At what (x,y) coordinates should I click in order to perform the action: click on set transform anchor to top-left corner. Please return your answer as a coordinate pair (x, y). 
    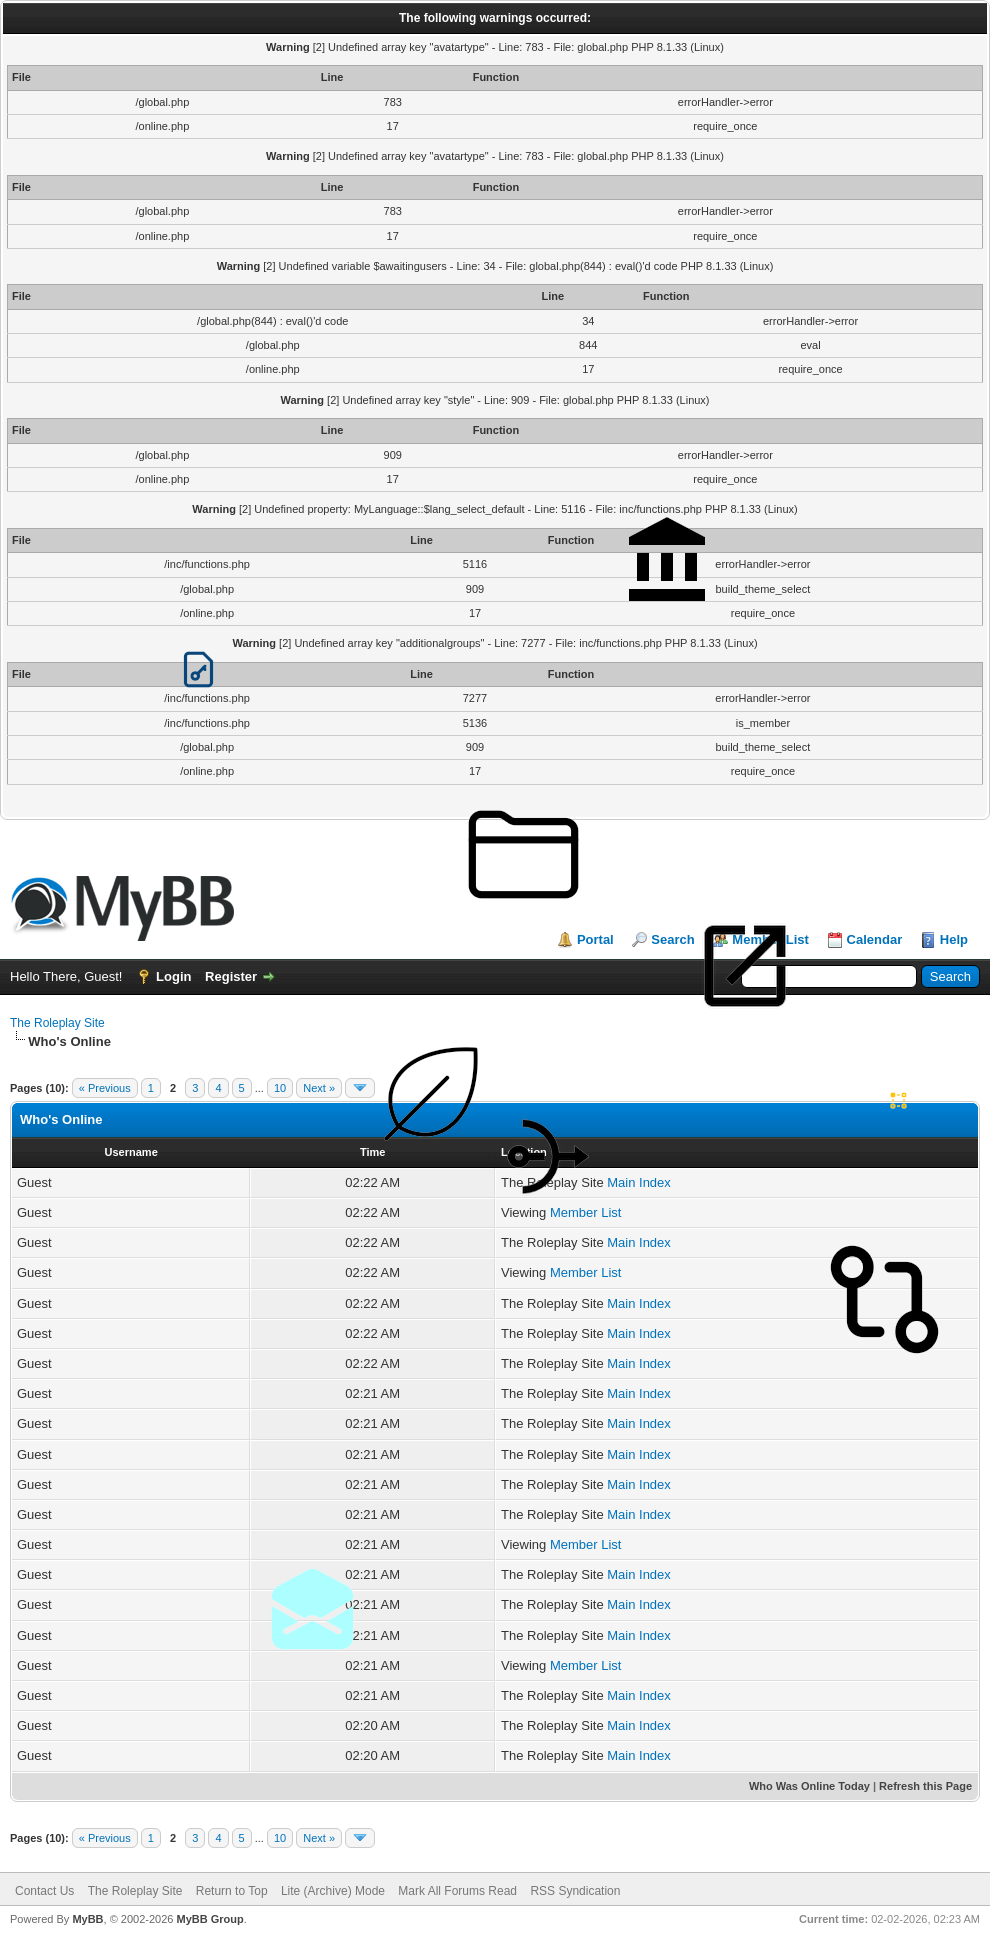
    Looking at the image, I should click on (898, 1100).